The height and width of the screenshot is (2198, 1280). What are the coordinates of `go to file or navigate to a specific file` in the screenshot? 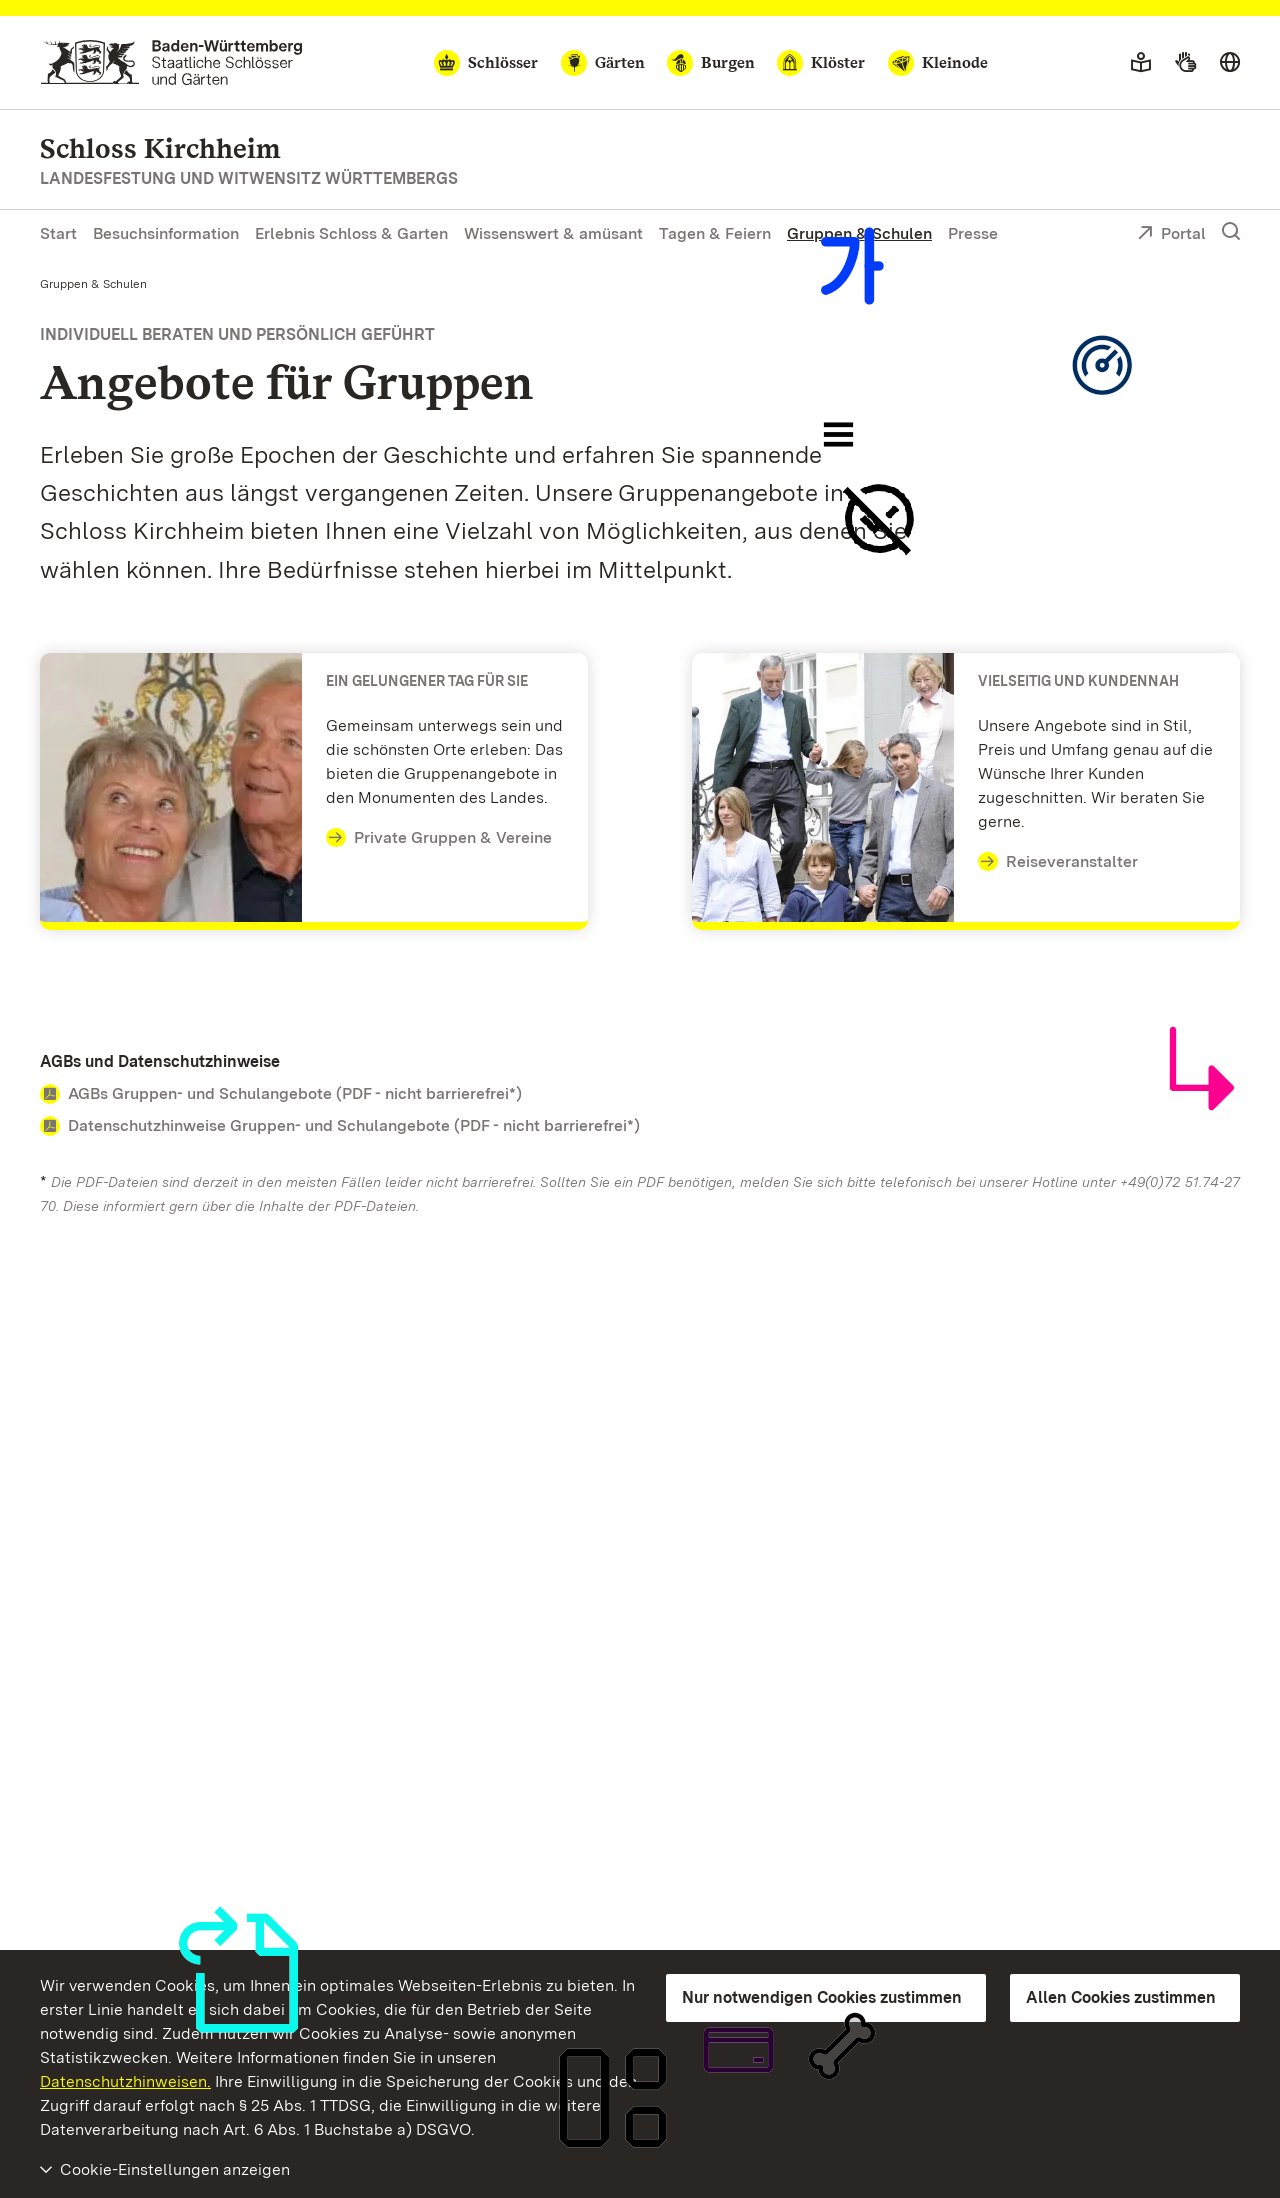 It's located at (247, 1973).